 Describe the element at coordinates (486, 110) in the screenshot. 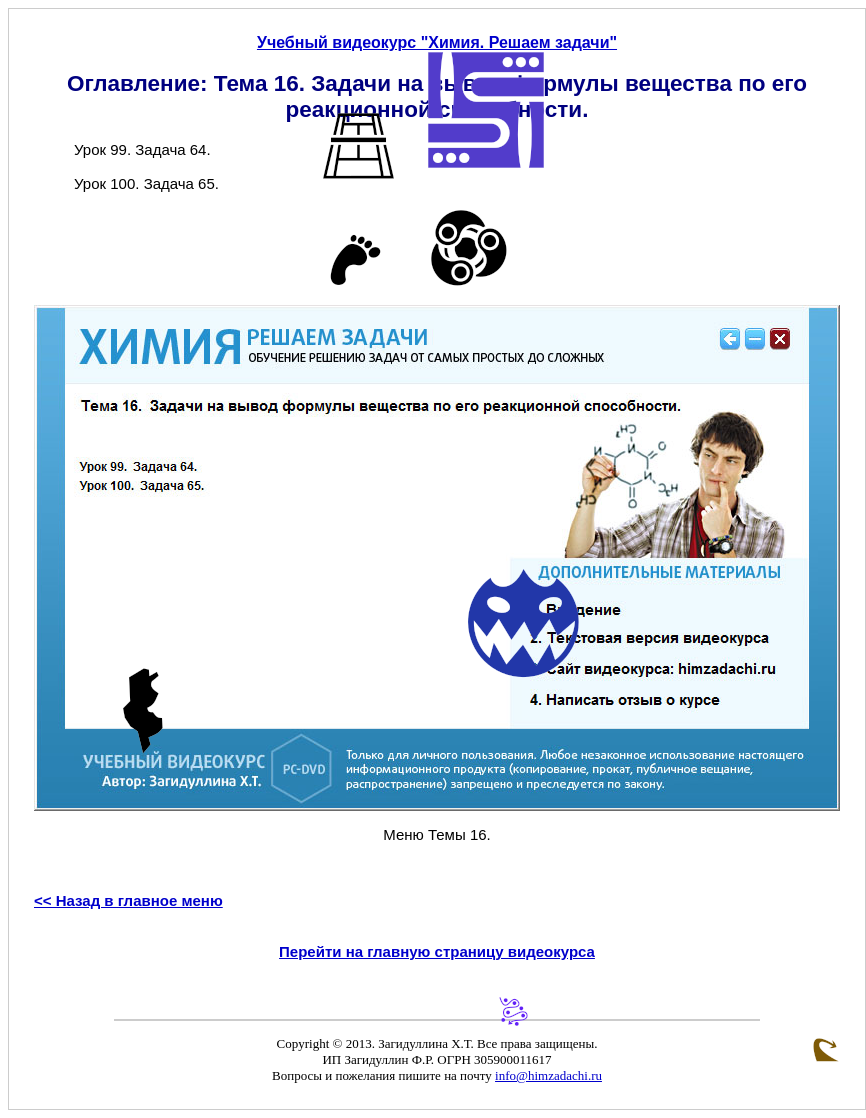

I see `abstract game logo or brand mark` at that location.